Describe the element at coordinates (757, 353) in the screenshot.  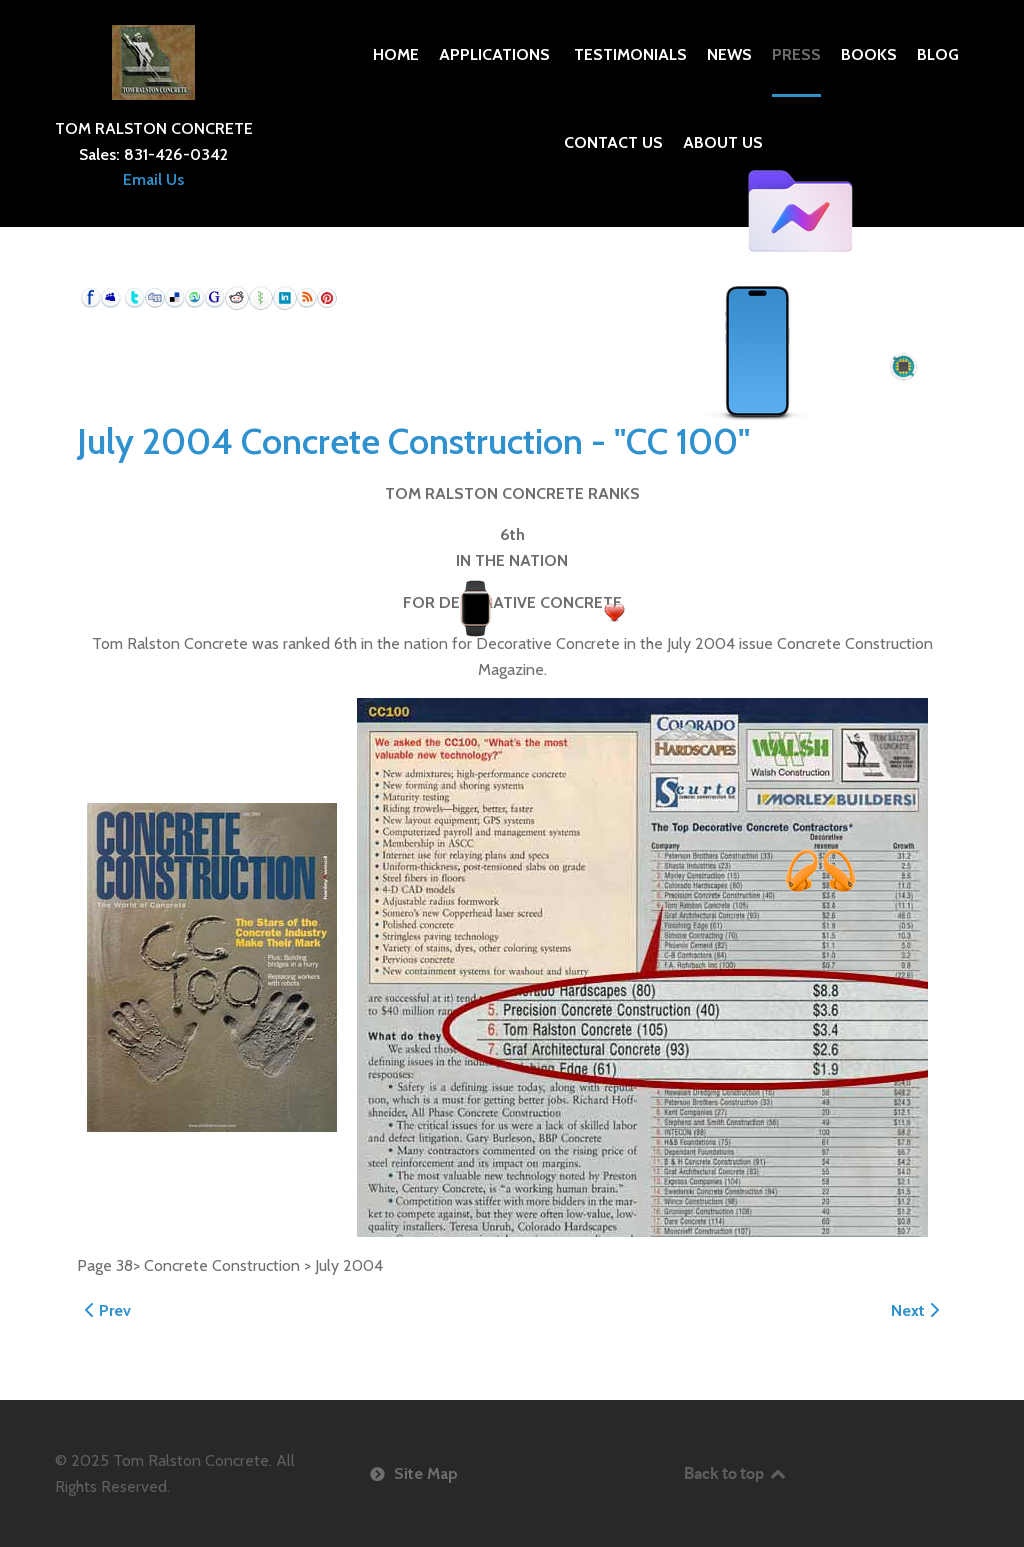
I see `iPhone 15 Pro device icon` at that location.